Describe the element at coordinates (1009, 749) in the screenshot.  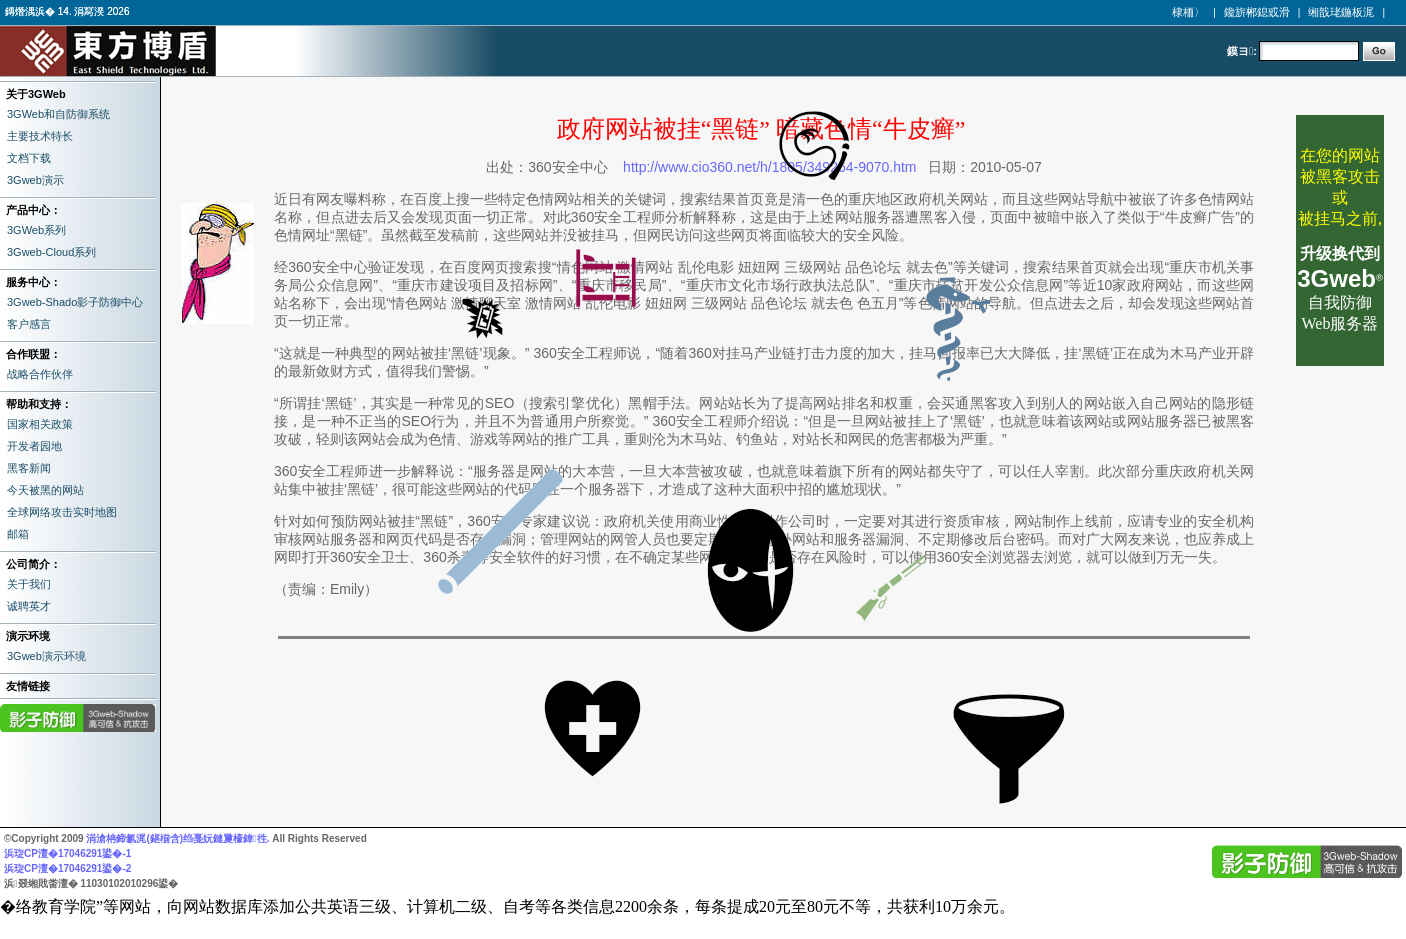
I see `filter or sort content` at that location.